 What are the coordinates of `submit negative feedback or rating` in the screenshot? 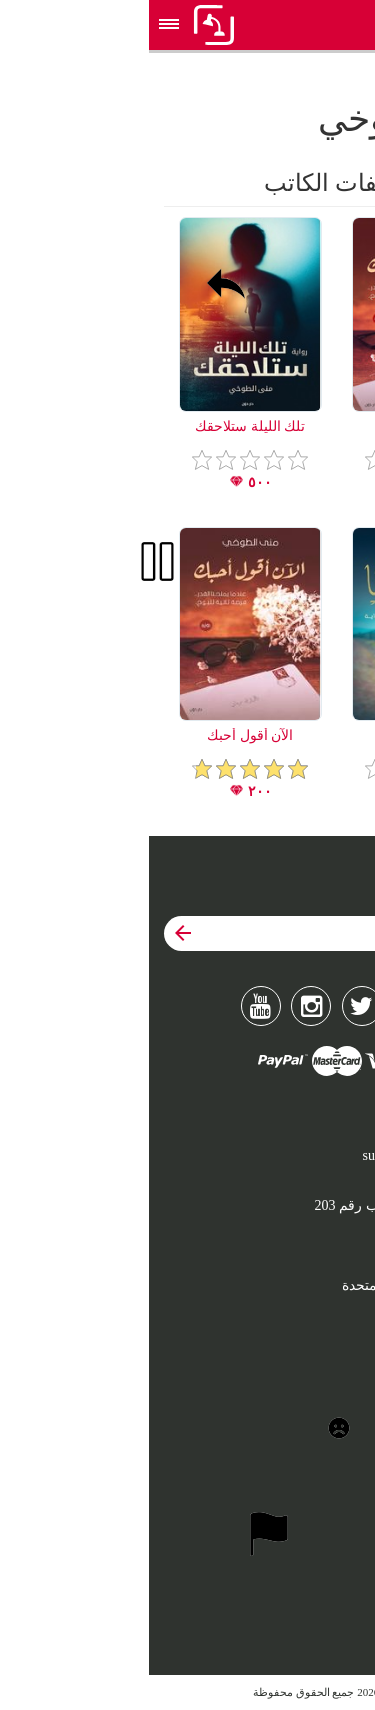 It's located at (339, 1428).